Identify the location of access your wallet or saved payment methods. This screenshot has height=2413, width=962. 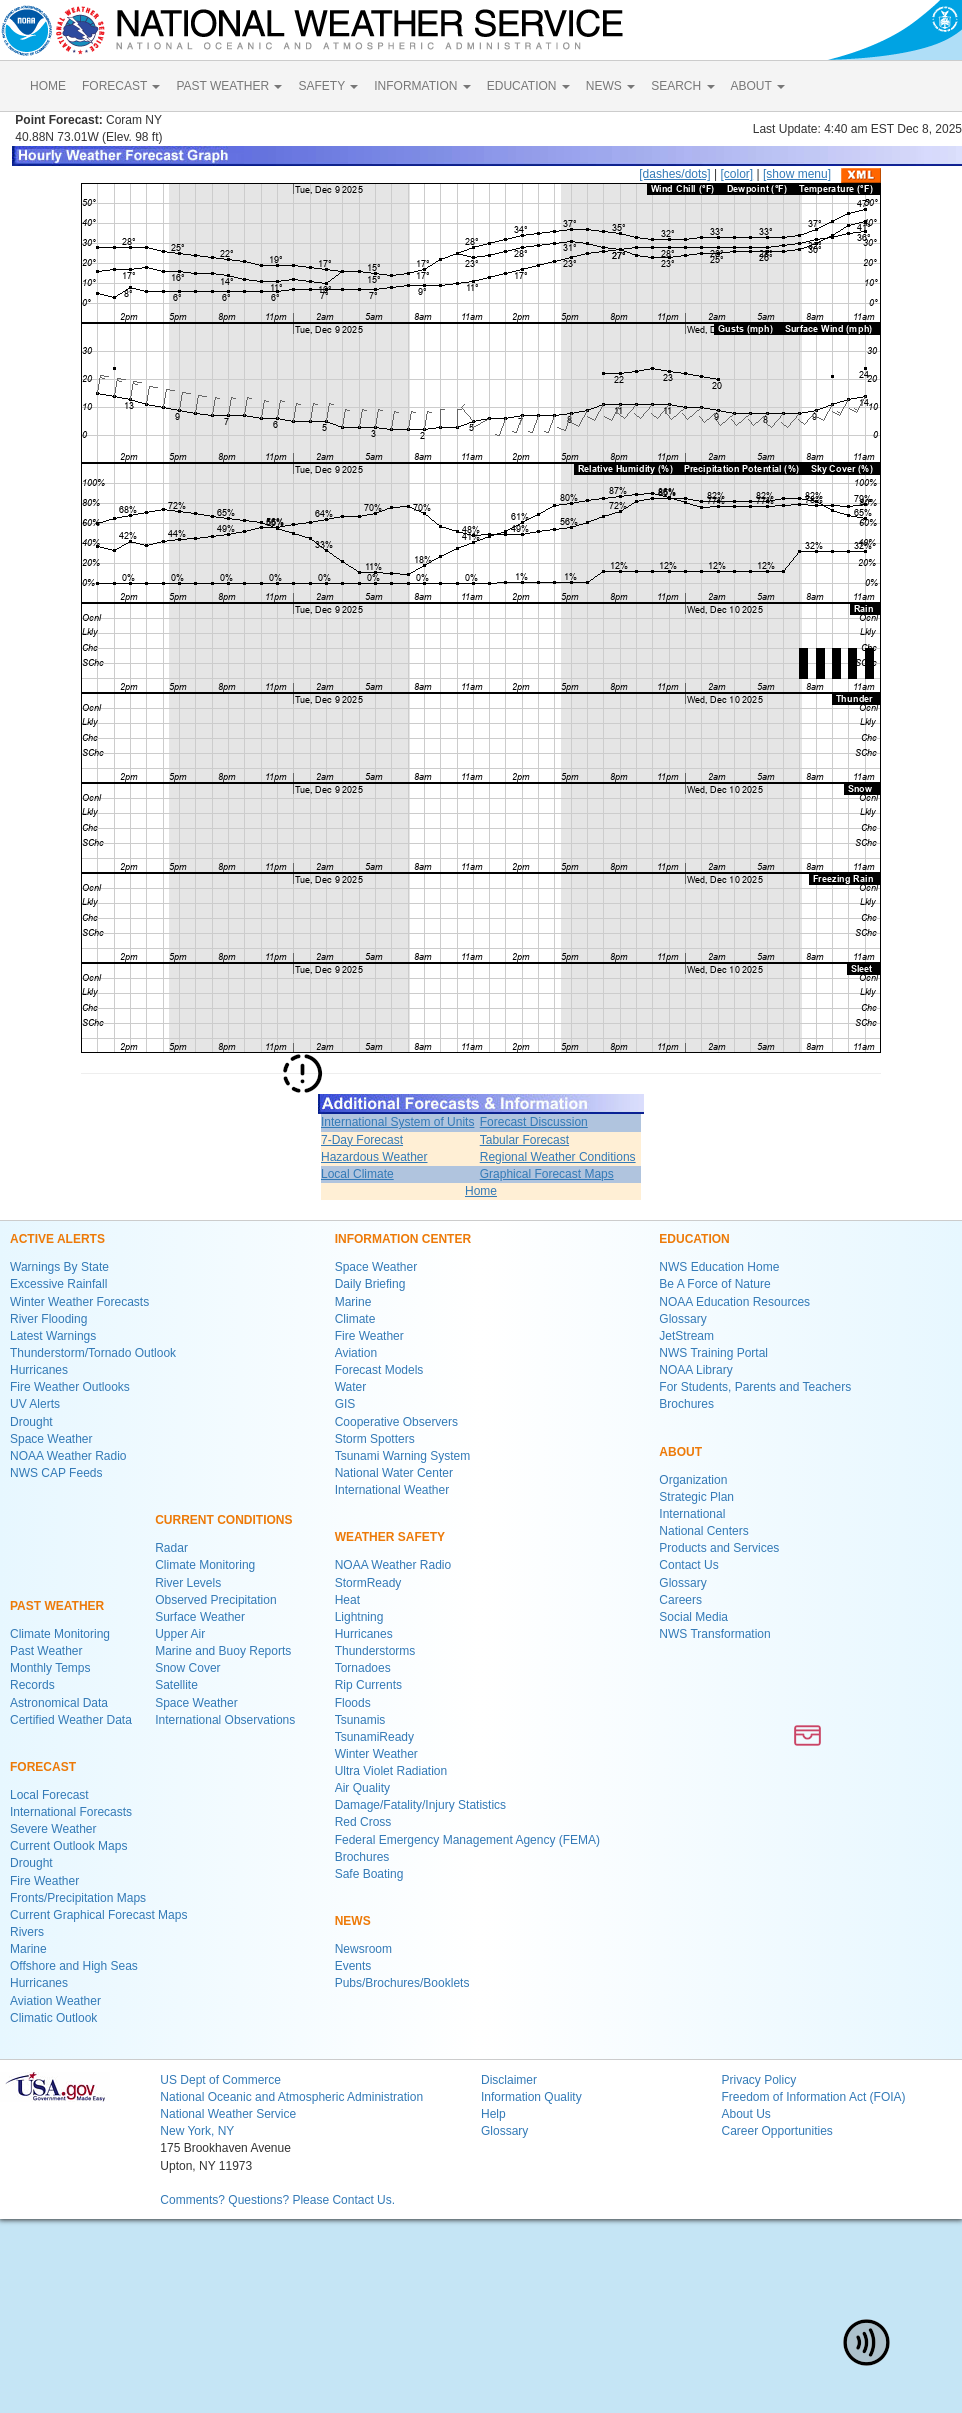
(807, 1735).